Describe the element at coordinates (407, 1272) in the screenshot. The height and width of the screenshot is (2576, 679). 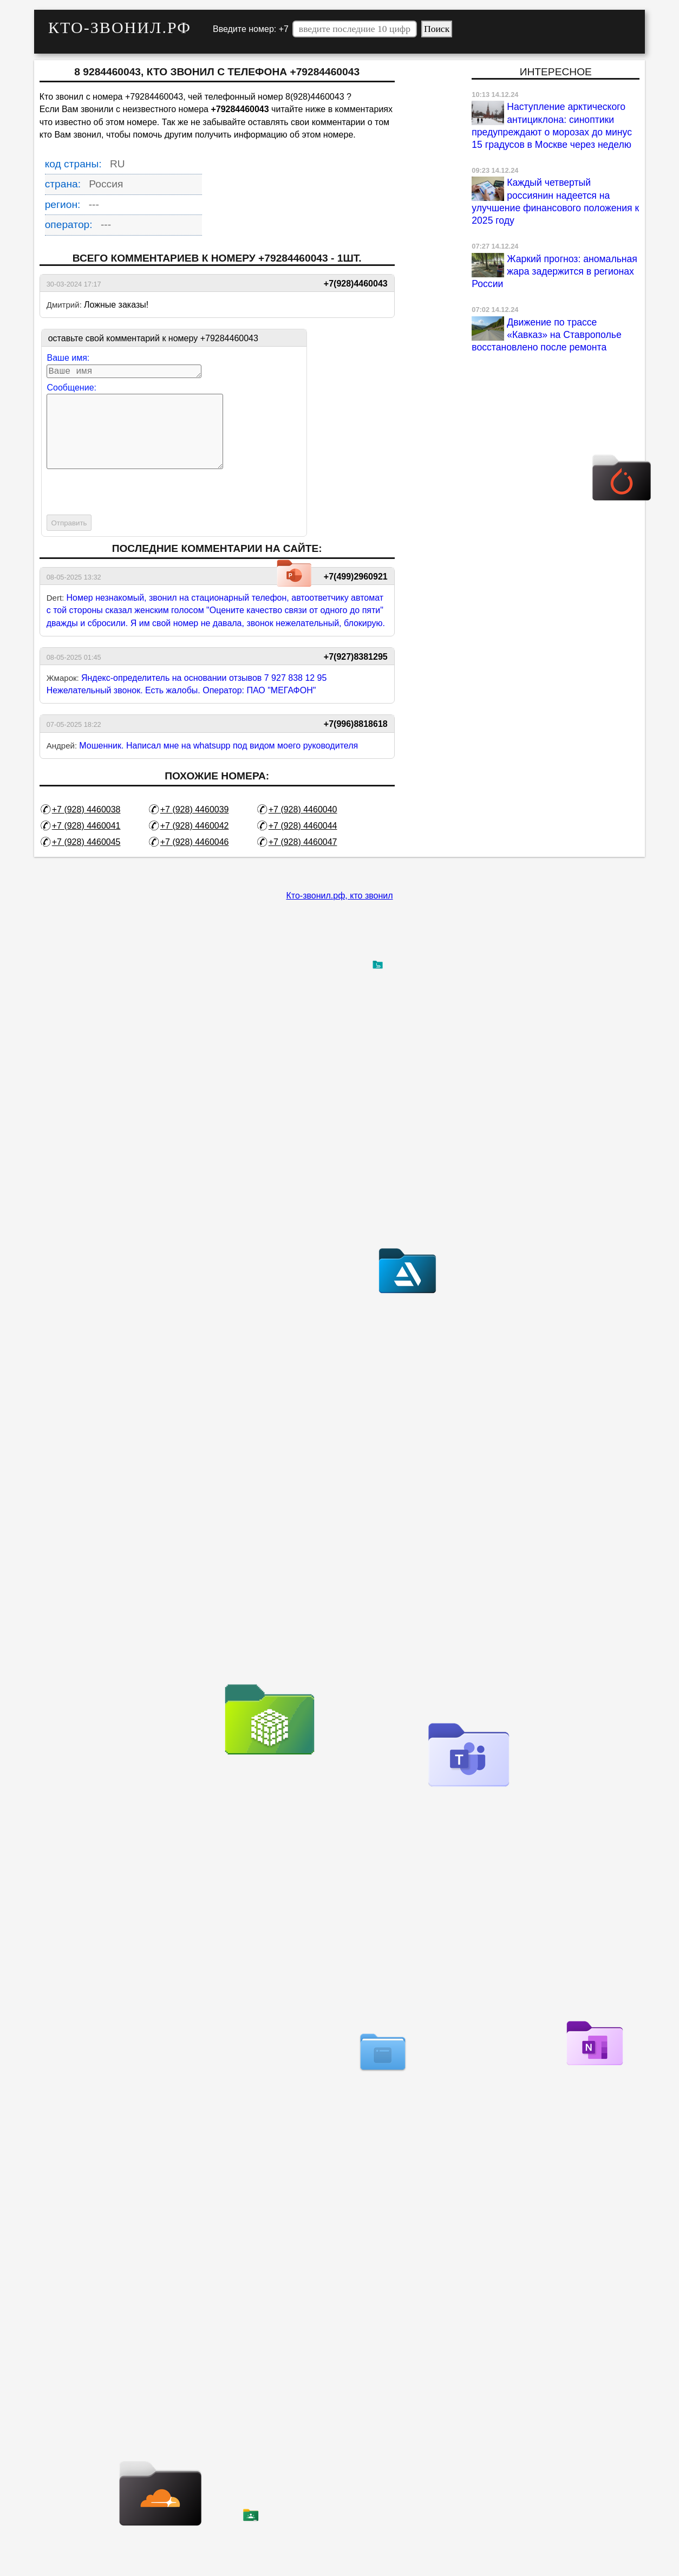
I see `folder for artstation project files` at that location.